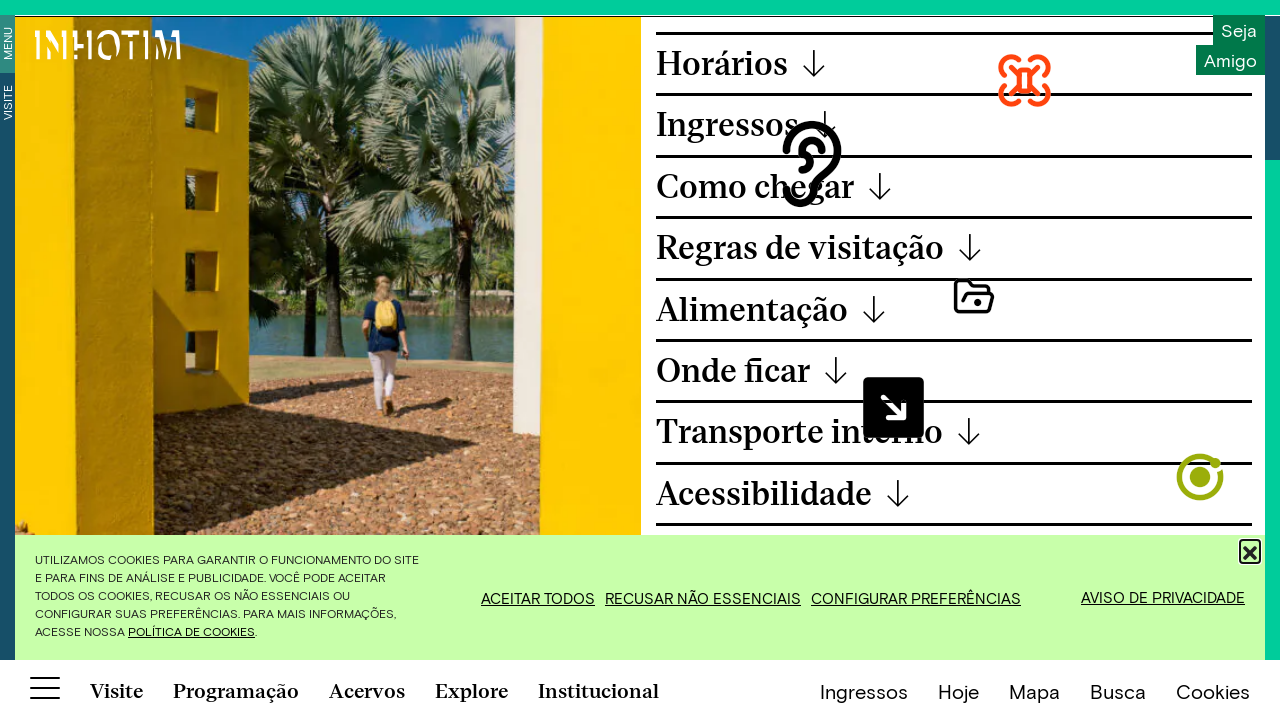  Describe the element at coordinates (974, 297) in the screenshot. I see `indicates an open folder with new or unread content` at that location.